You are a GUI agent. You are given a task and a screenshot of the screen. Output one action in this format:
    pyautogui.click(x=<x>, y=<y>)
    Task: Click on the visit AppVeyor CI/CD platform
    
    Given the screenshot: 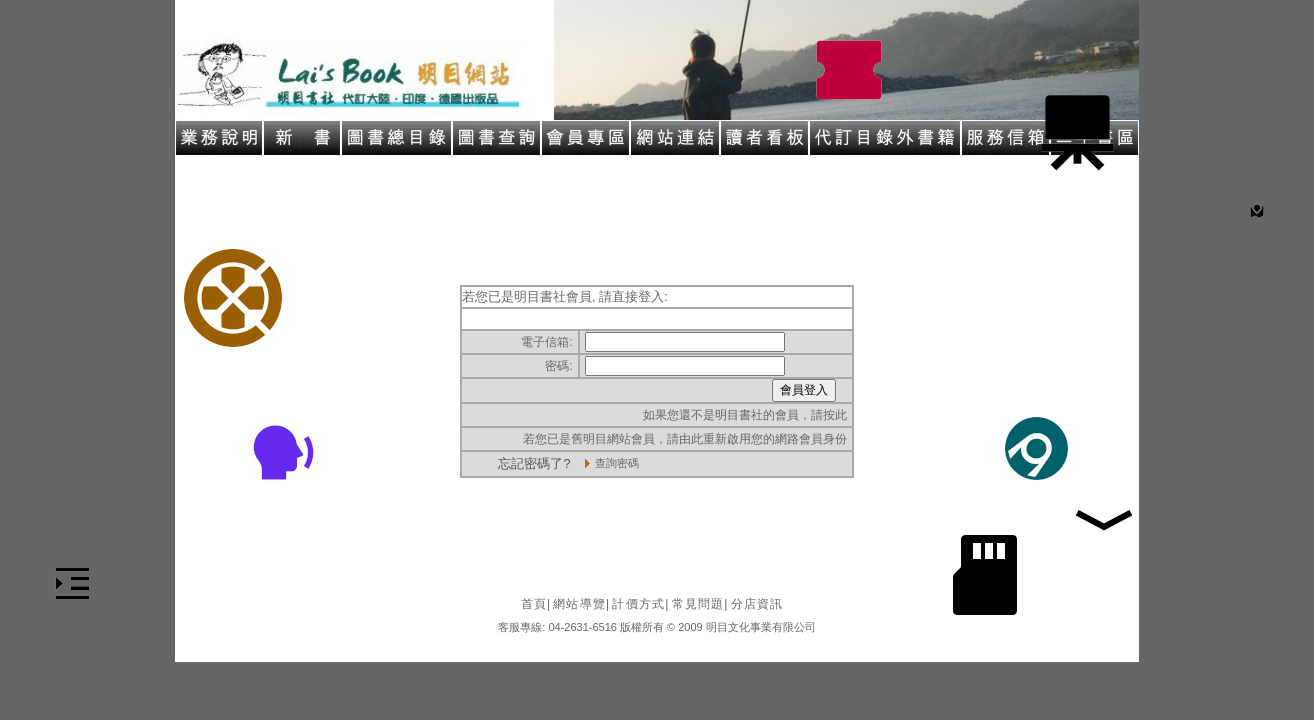 What is the action you would take?
    pyautogui.click(x=1036, y=448)
    